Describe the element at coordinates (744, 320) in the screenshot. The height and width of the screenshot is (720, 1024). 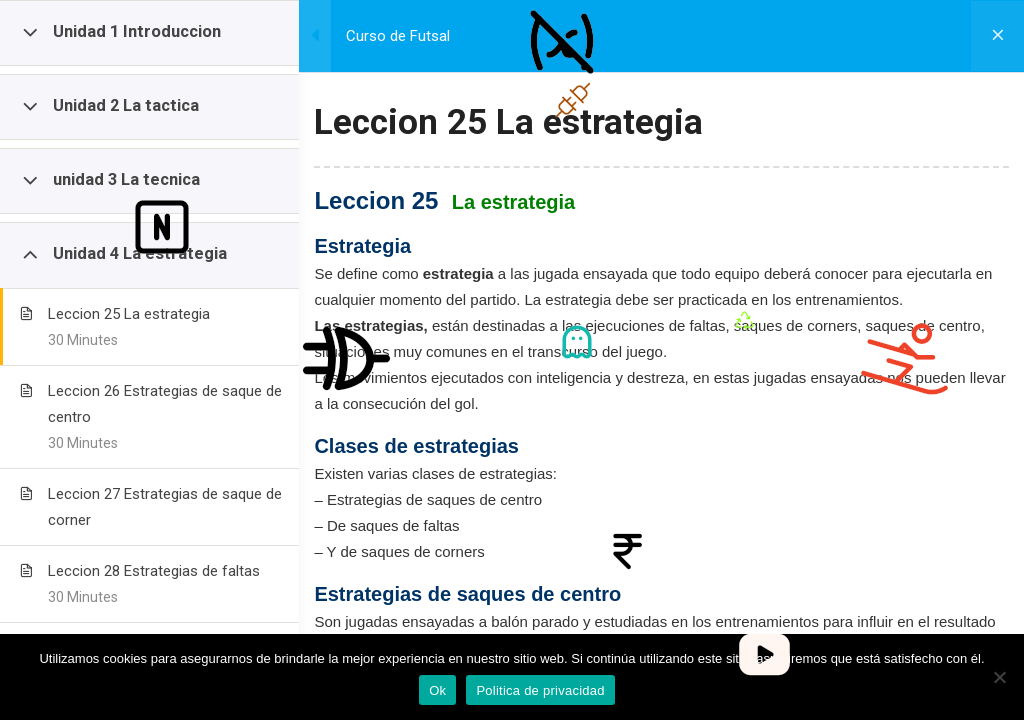
I see `recycle or move item to trash` at that location.